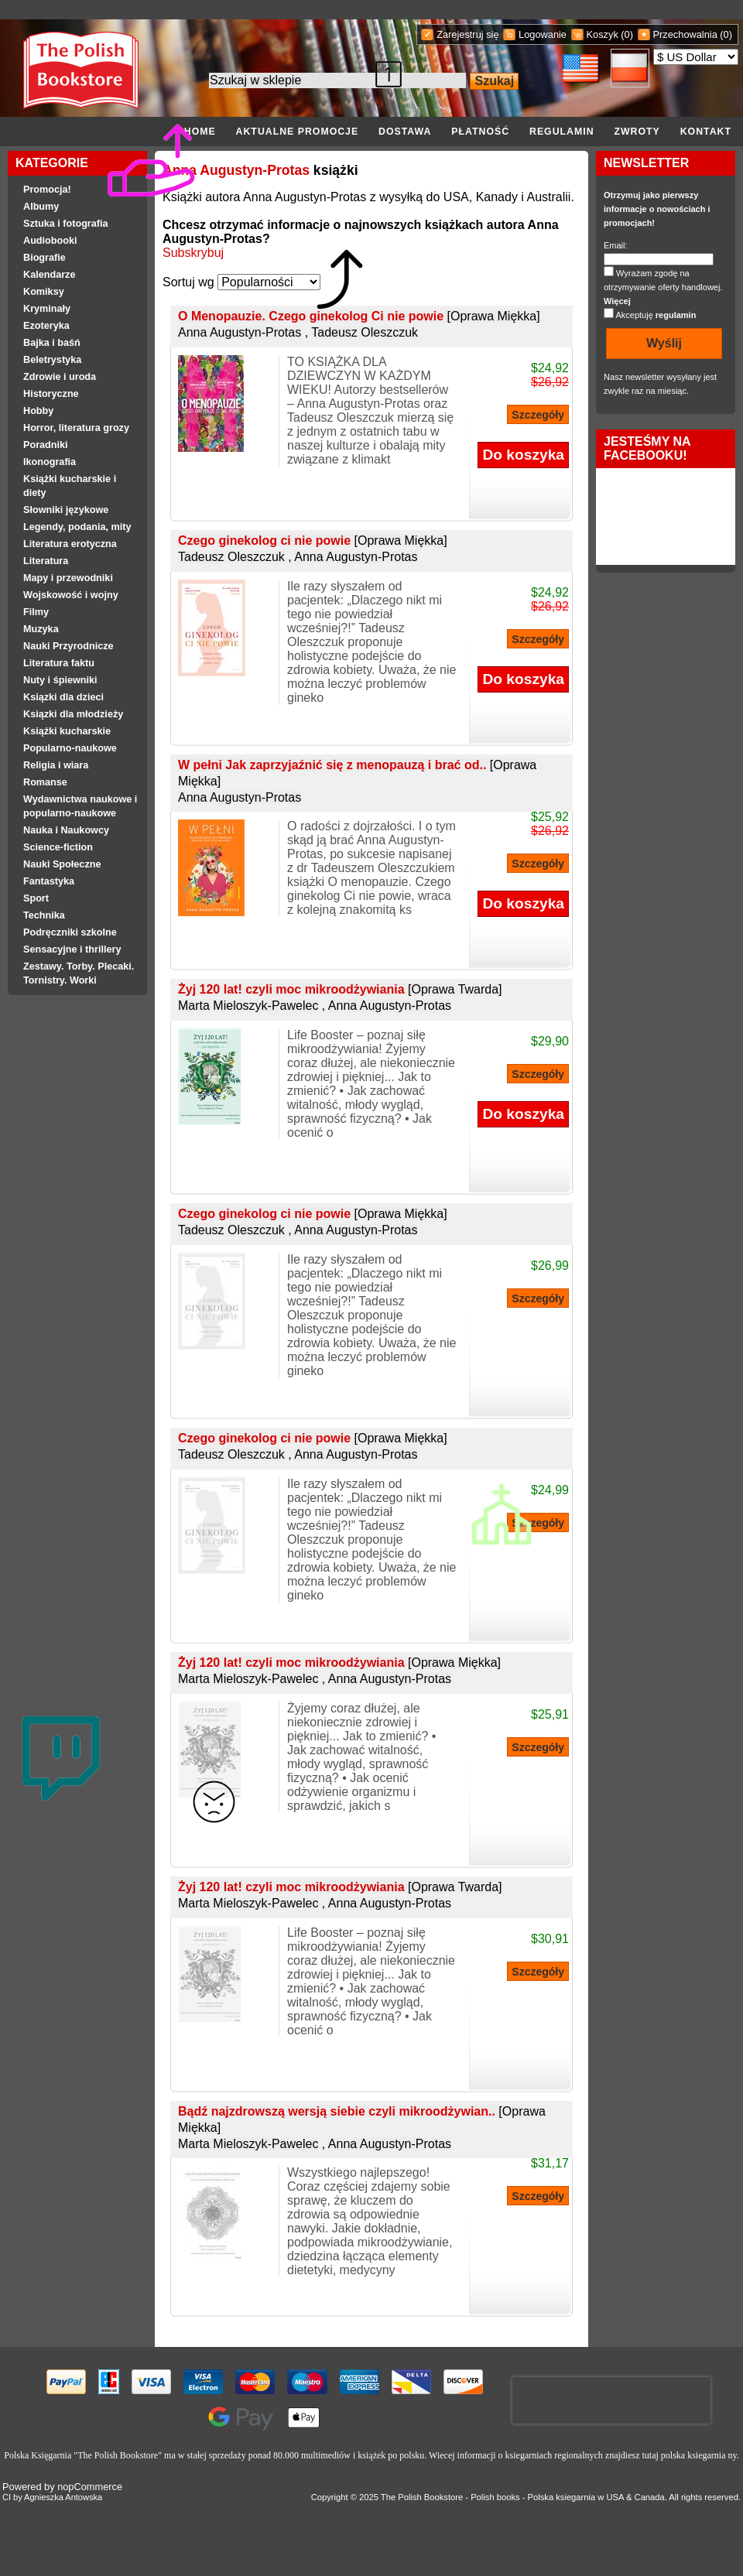 The width and height of the screenshot is (743, 2576). I want to click on indicates step one in a multi-step process, so click(389, 74).